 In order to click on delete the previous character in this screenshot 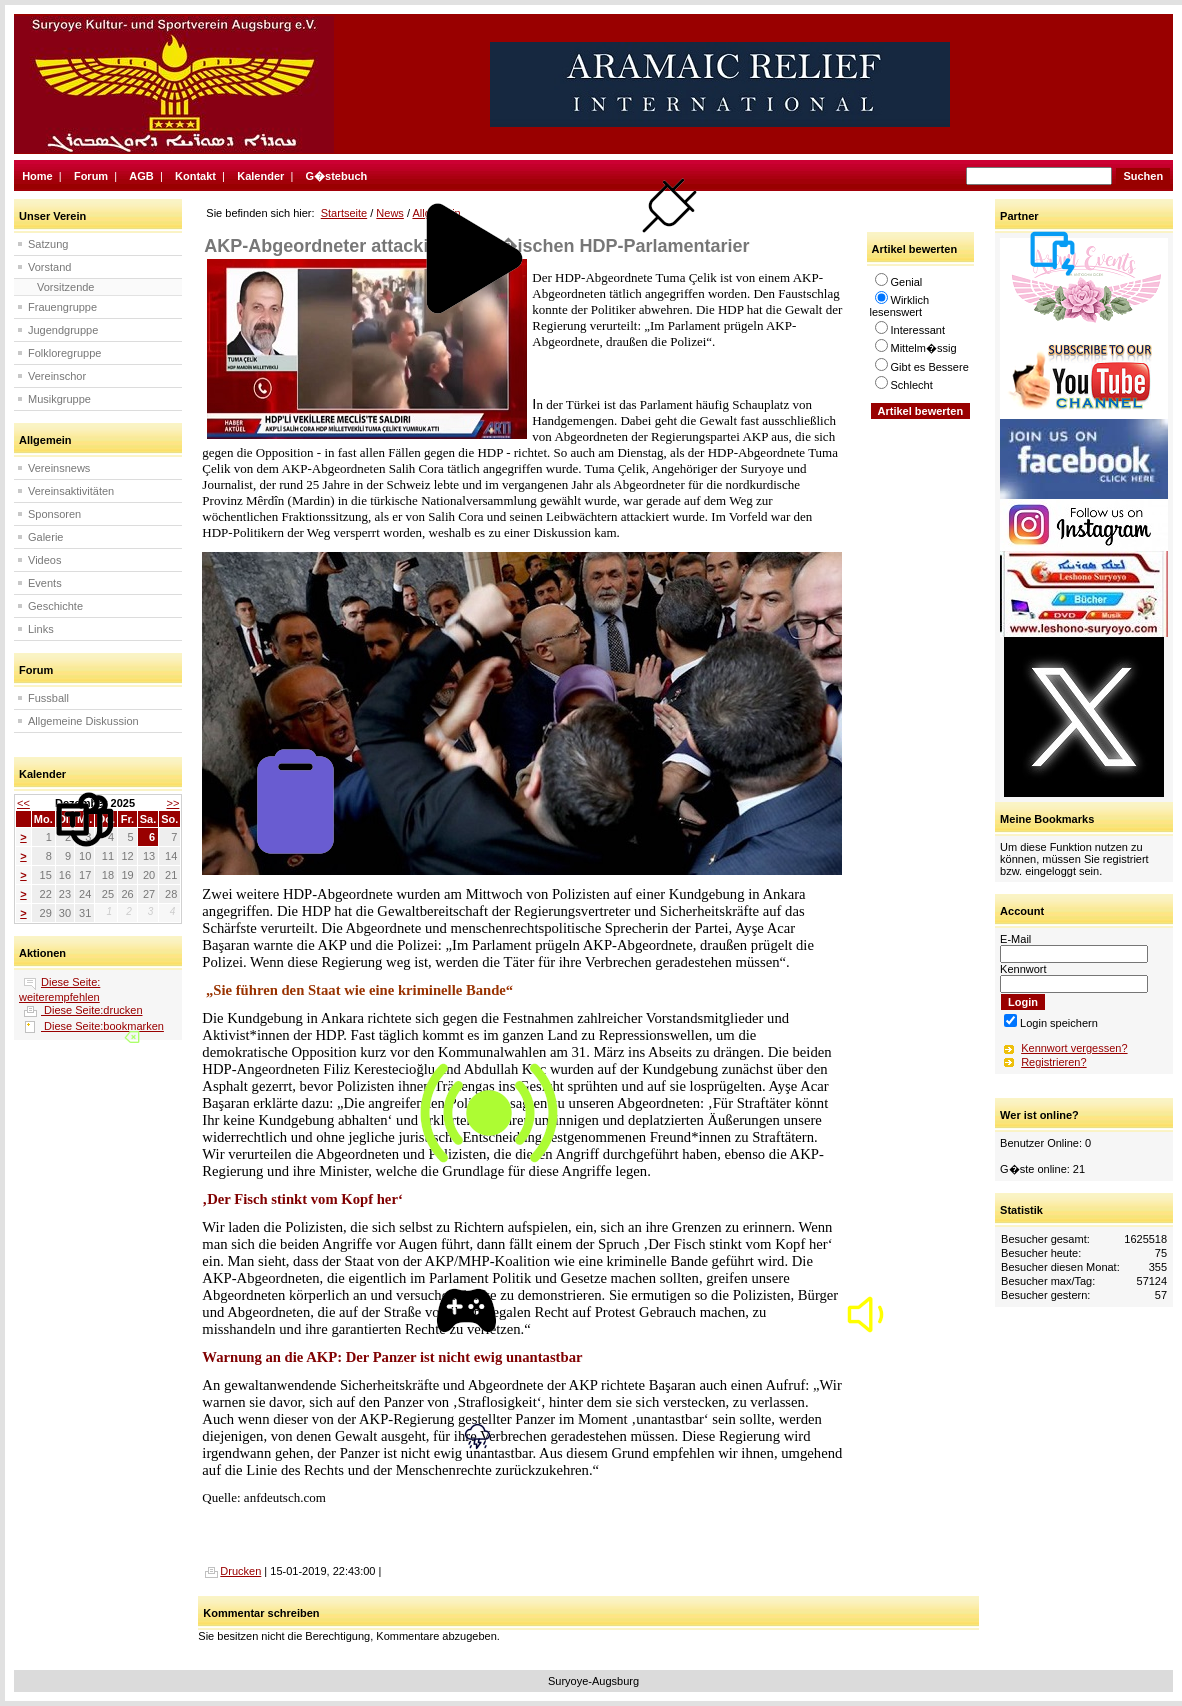, I will do `click(132, 1037)`.